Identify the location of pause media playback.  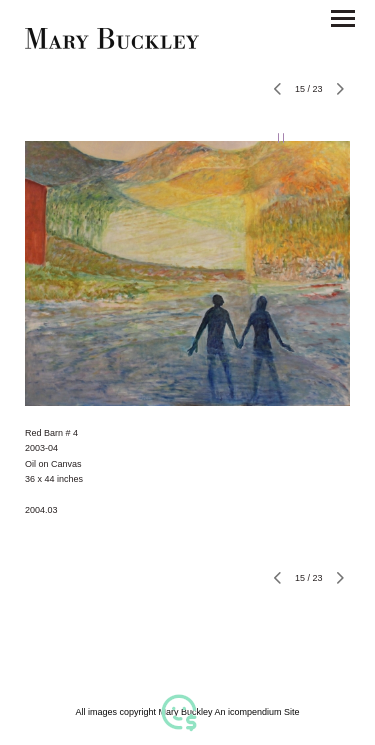
(281, 138).